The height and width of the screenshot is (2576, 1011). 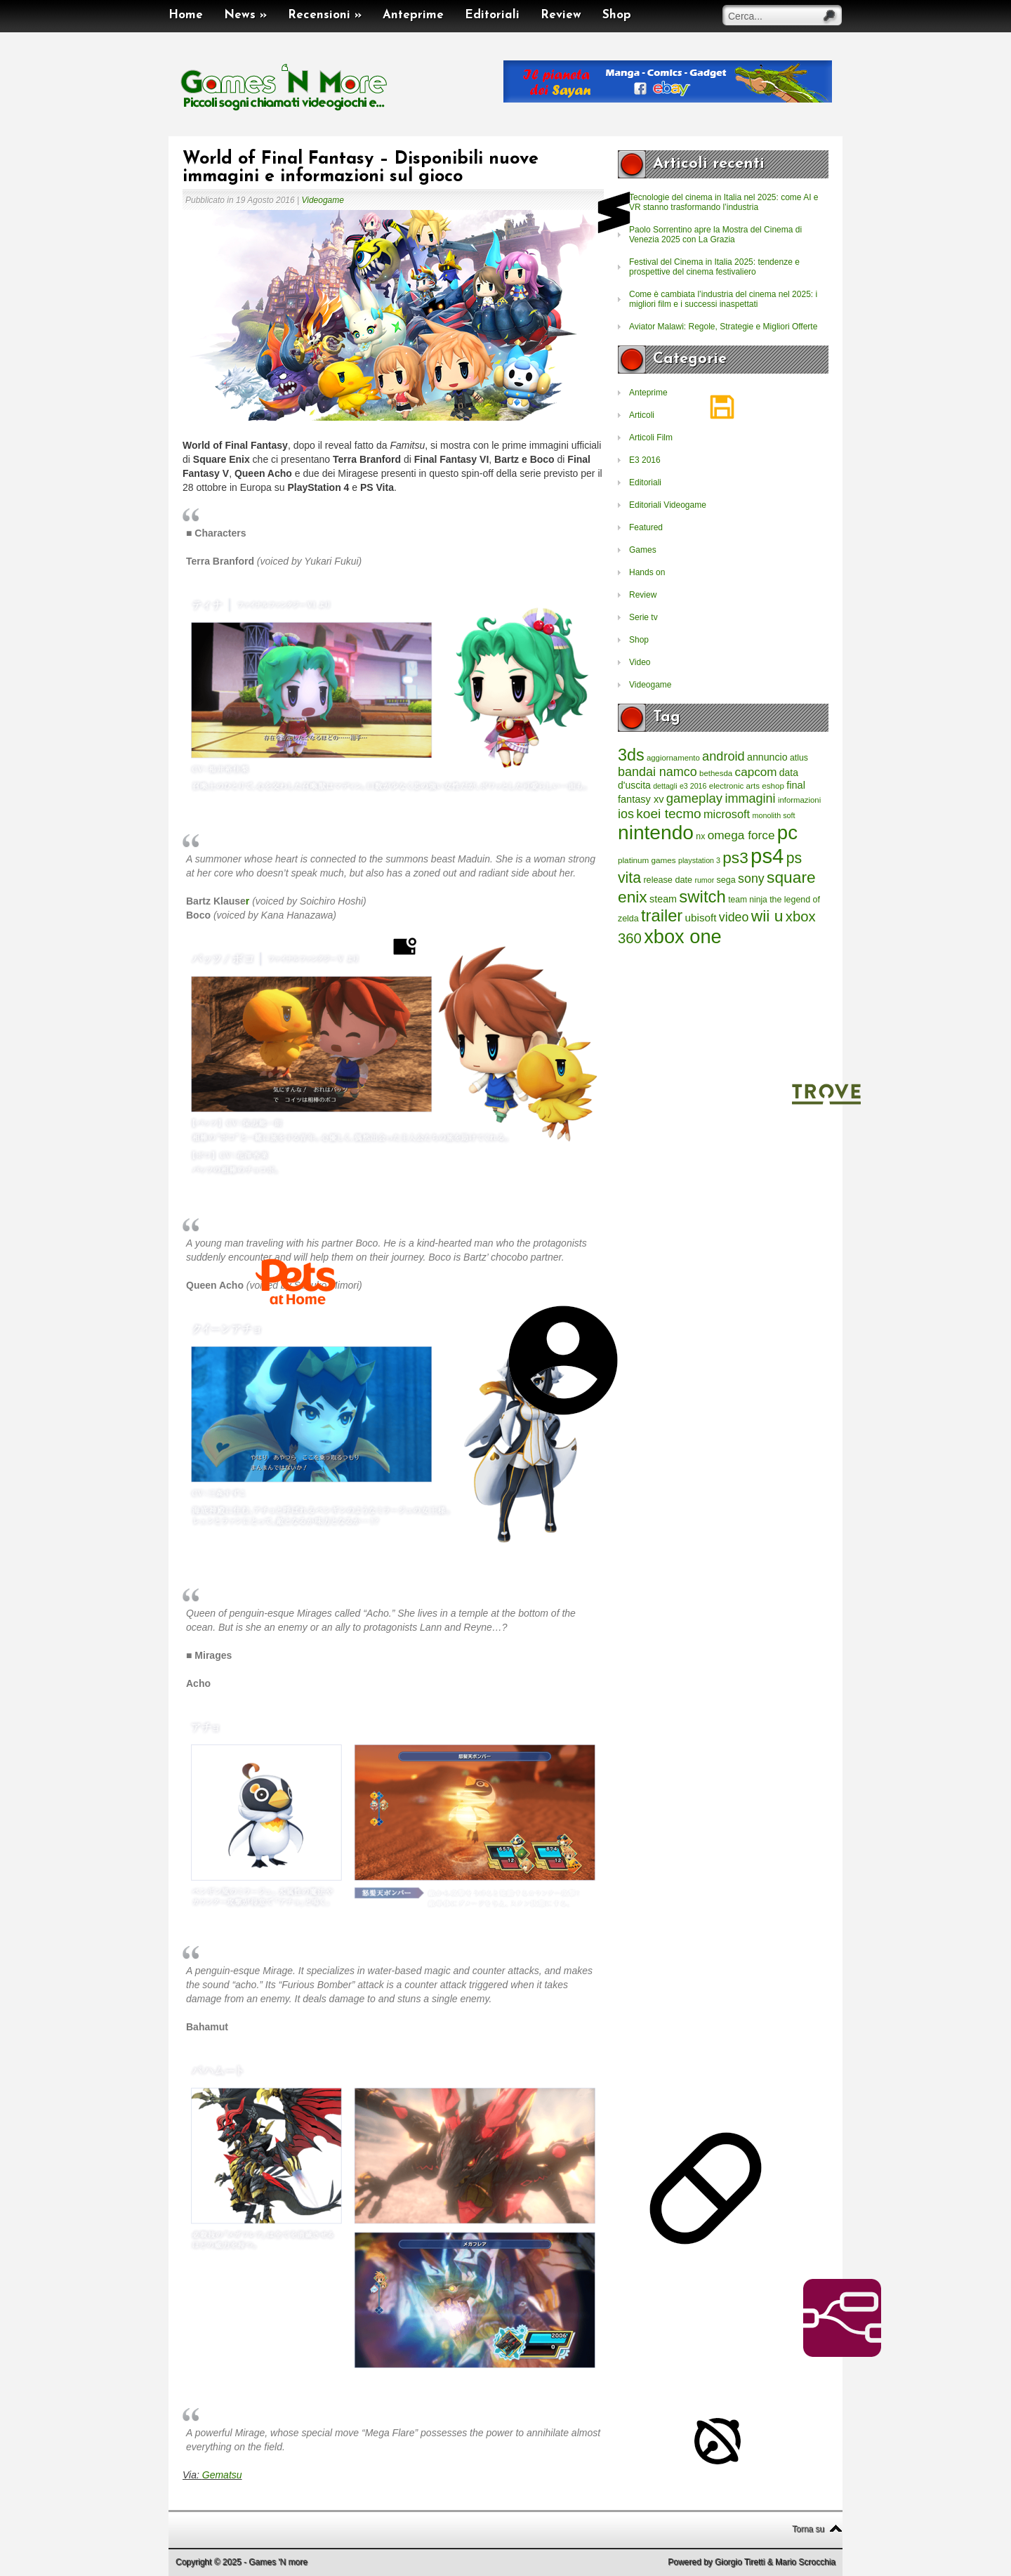 I want to click on trove app or service logo, so click(x=826, y=1094).